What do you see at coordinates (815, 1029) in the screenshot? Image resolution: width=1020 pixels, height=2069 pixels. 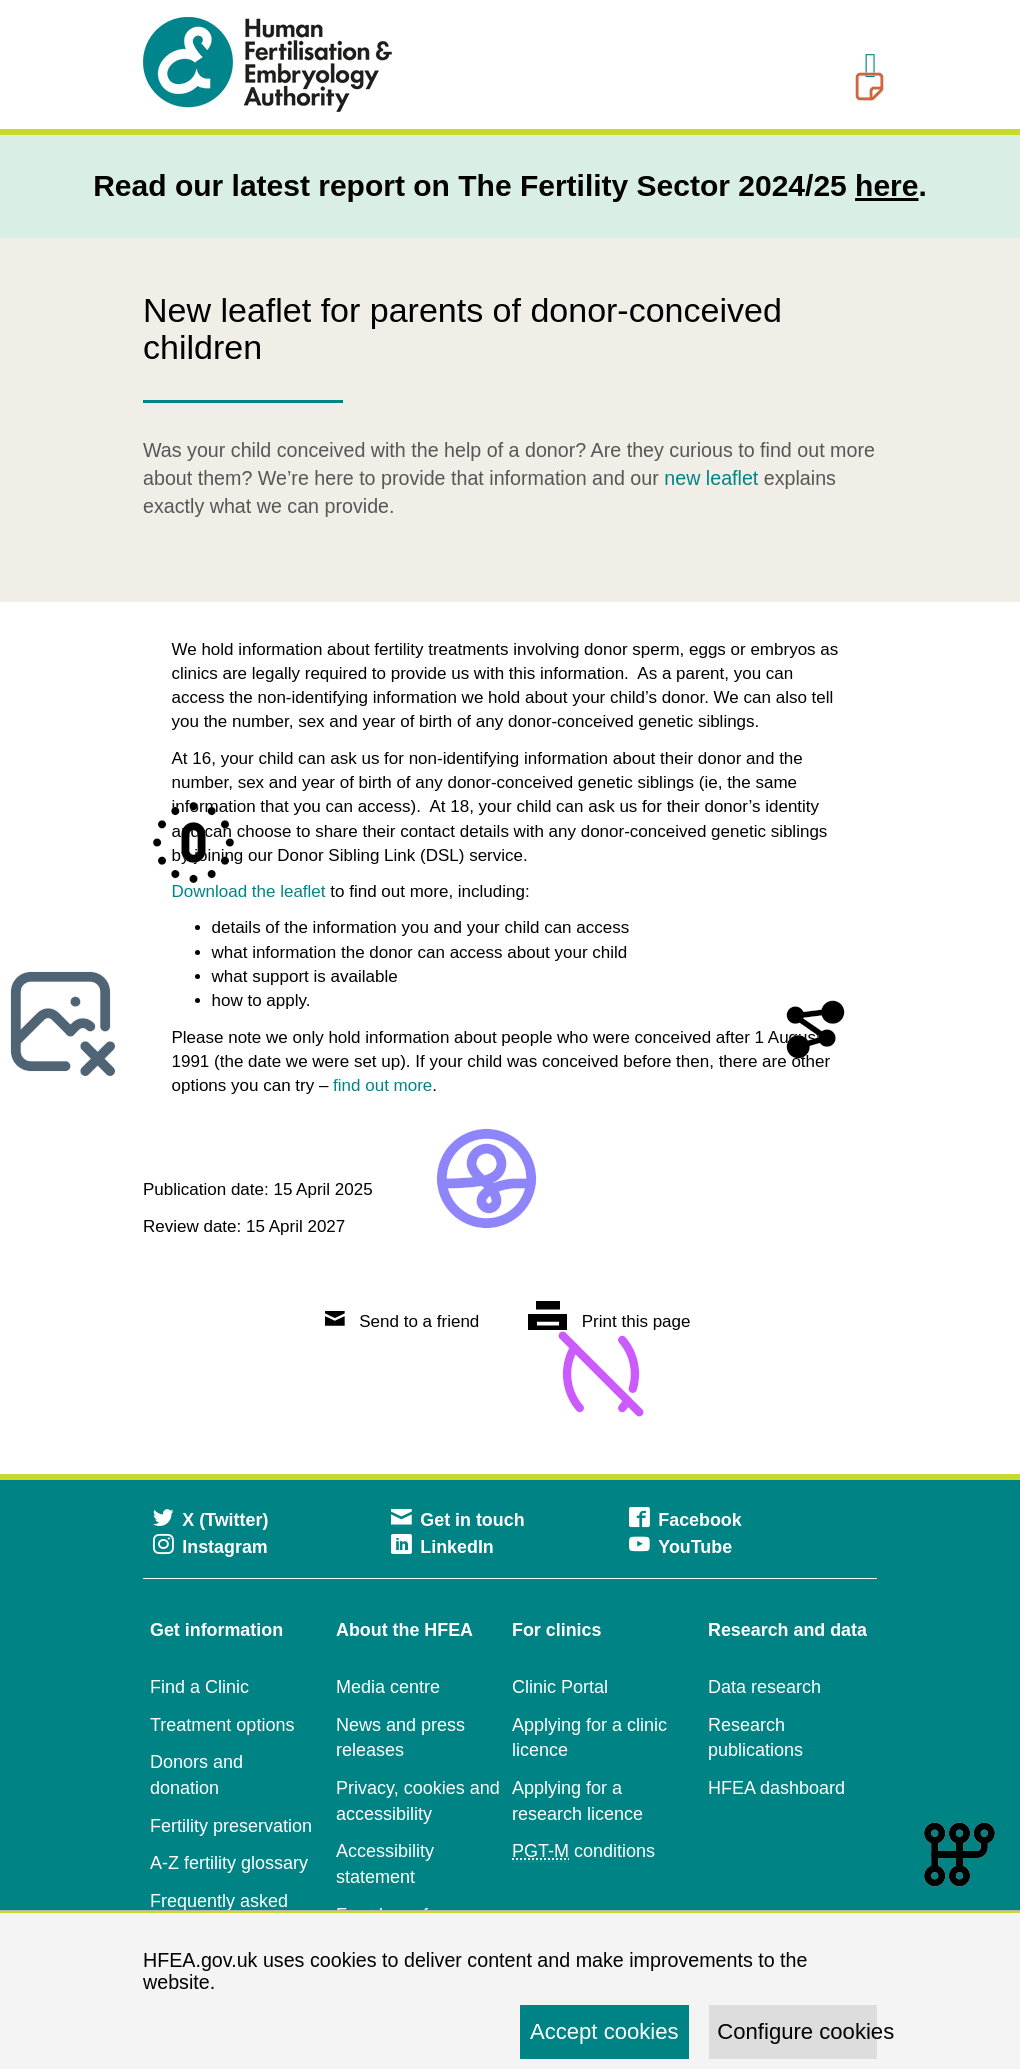 I see `share content to other apps or users` at bounding box center [815, 1029].